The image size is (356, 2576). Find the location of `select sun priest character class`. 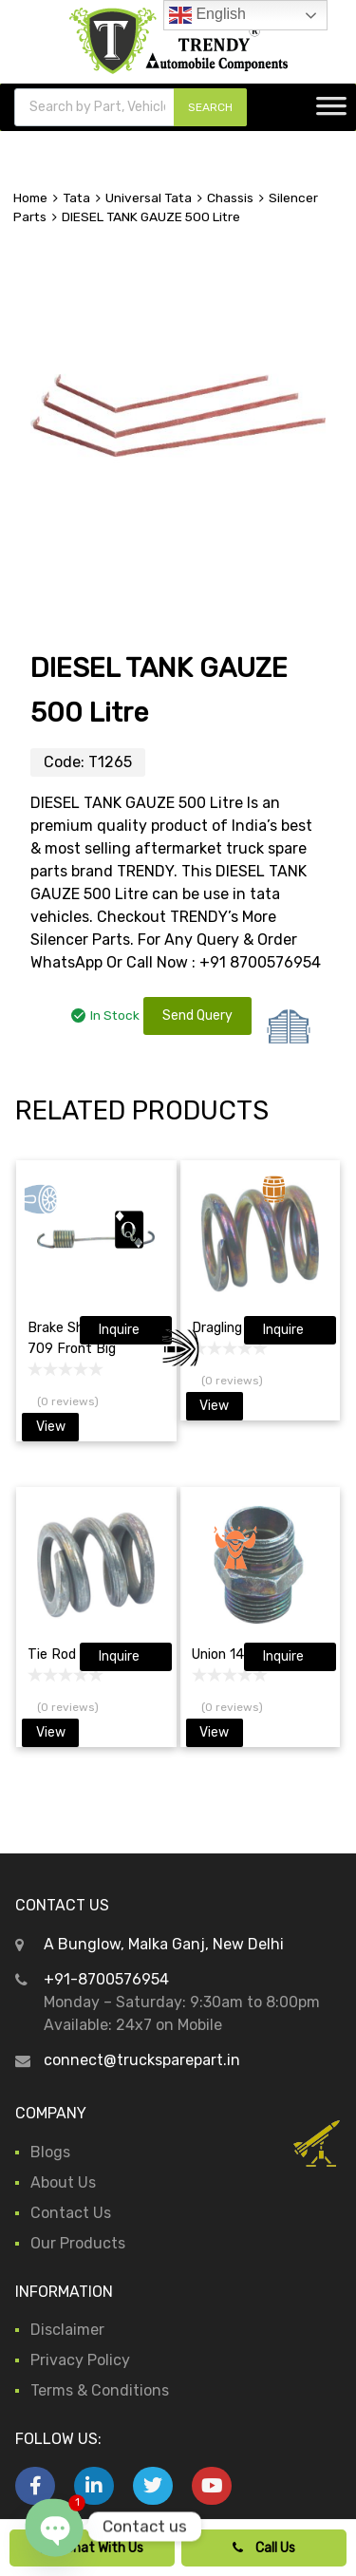

select sun priest character class is located at coordinates (235, 1548).